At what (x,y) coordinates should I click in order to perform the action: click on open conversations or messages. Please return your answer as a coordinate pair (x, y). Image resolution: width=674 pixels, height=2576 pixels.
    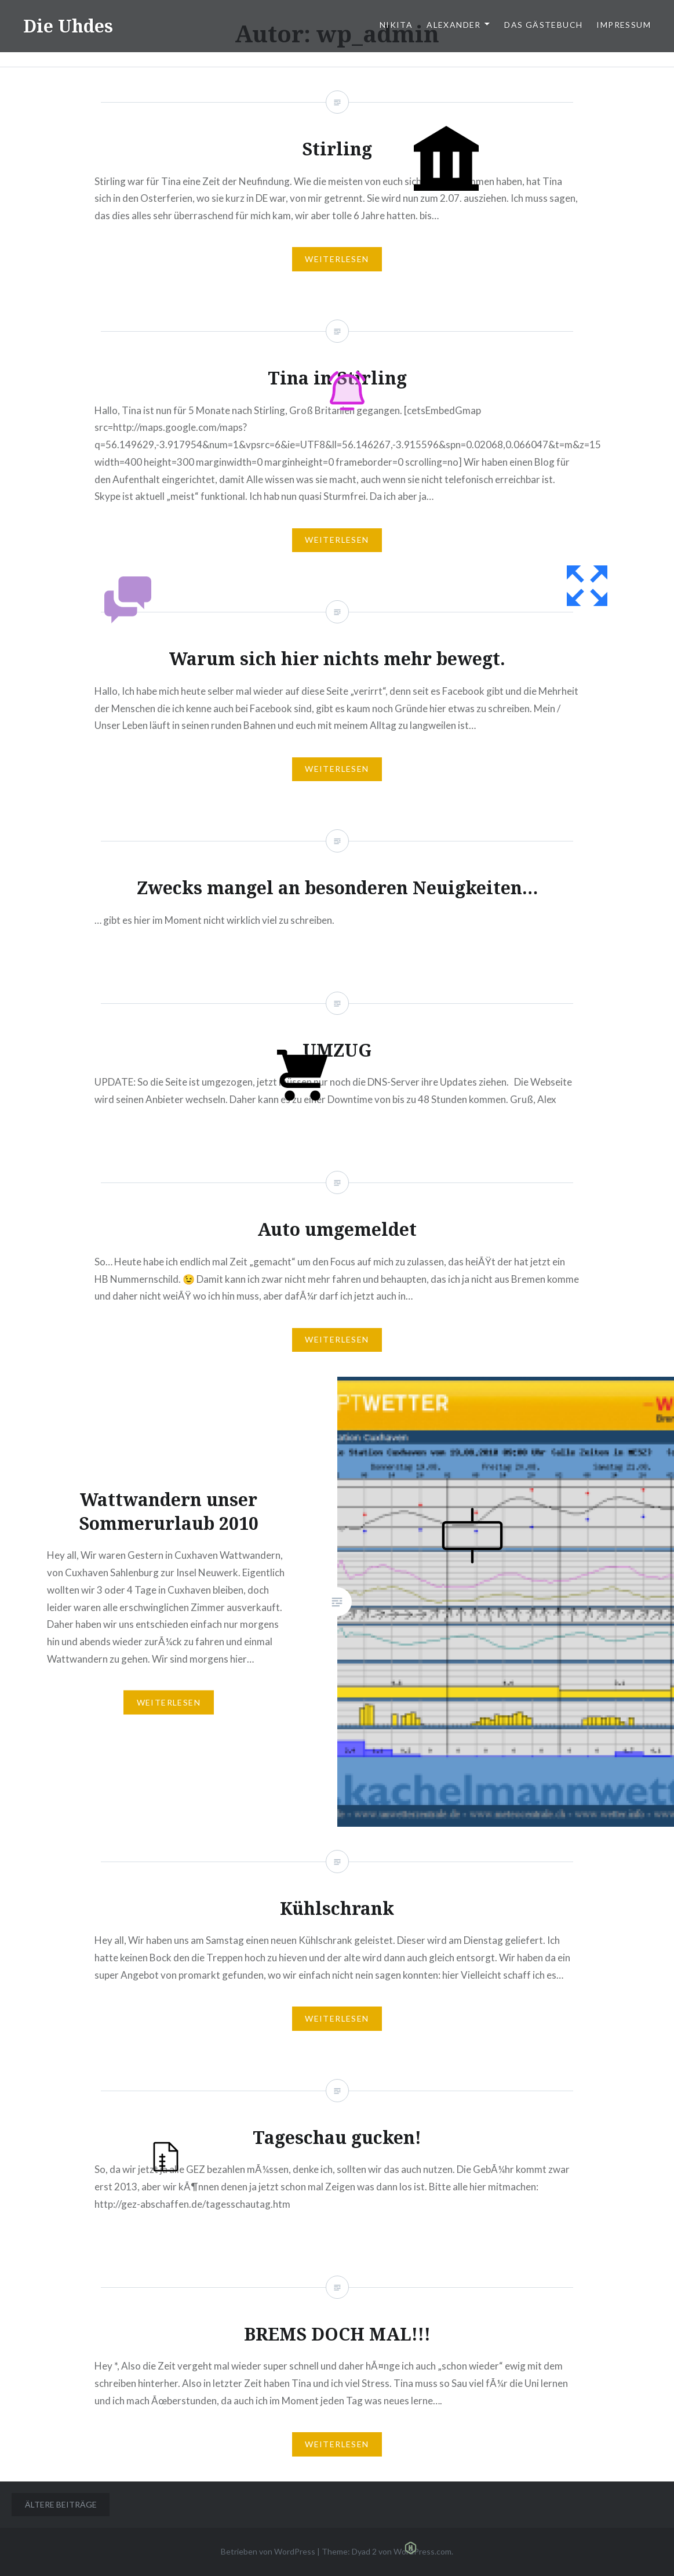
    Looking at the image, I should click on (127, 600).